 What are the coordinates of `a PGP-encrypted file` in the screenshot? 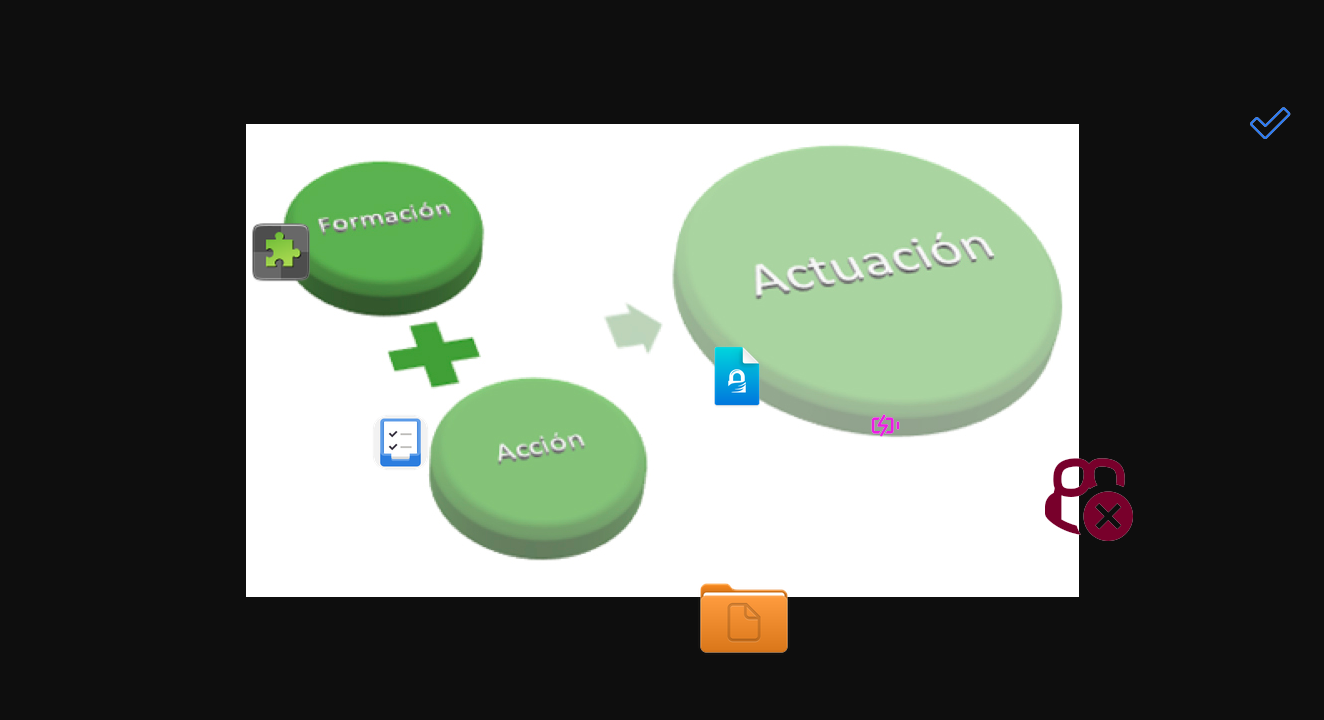 It's located at (737, 376).